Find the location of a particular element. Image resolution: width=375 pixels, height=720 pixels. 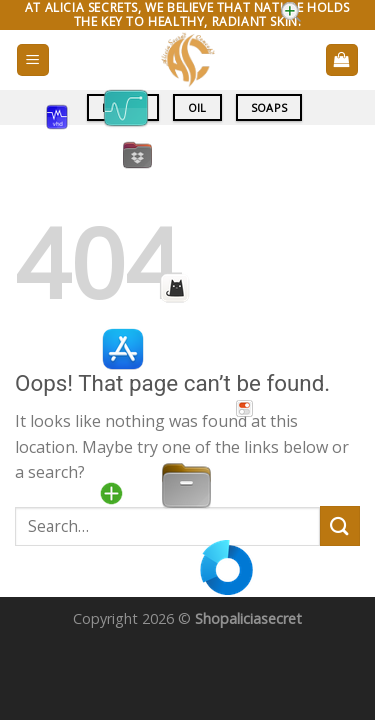

open system usage monitoring app is located at coordinates (126, 108).